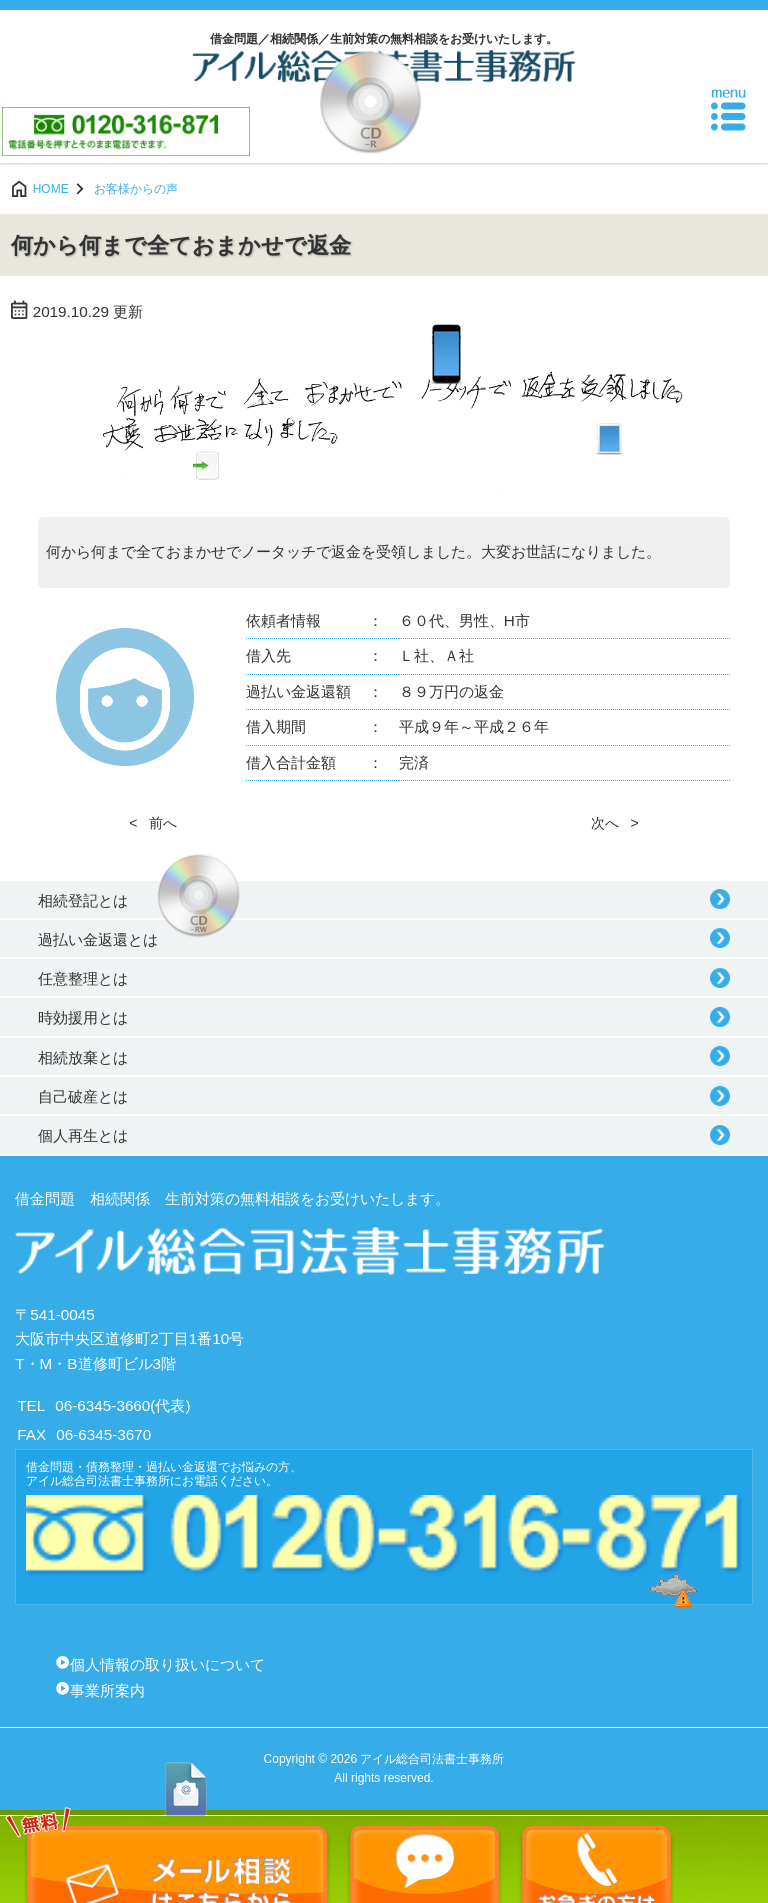 The height and width of the screenshot is (1903, 768). I want to click on indicates a connected iPad device, so click(609, 438).